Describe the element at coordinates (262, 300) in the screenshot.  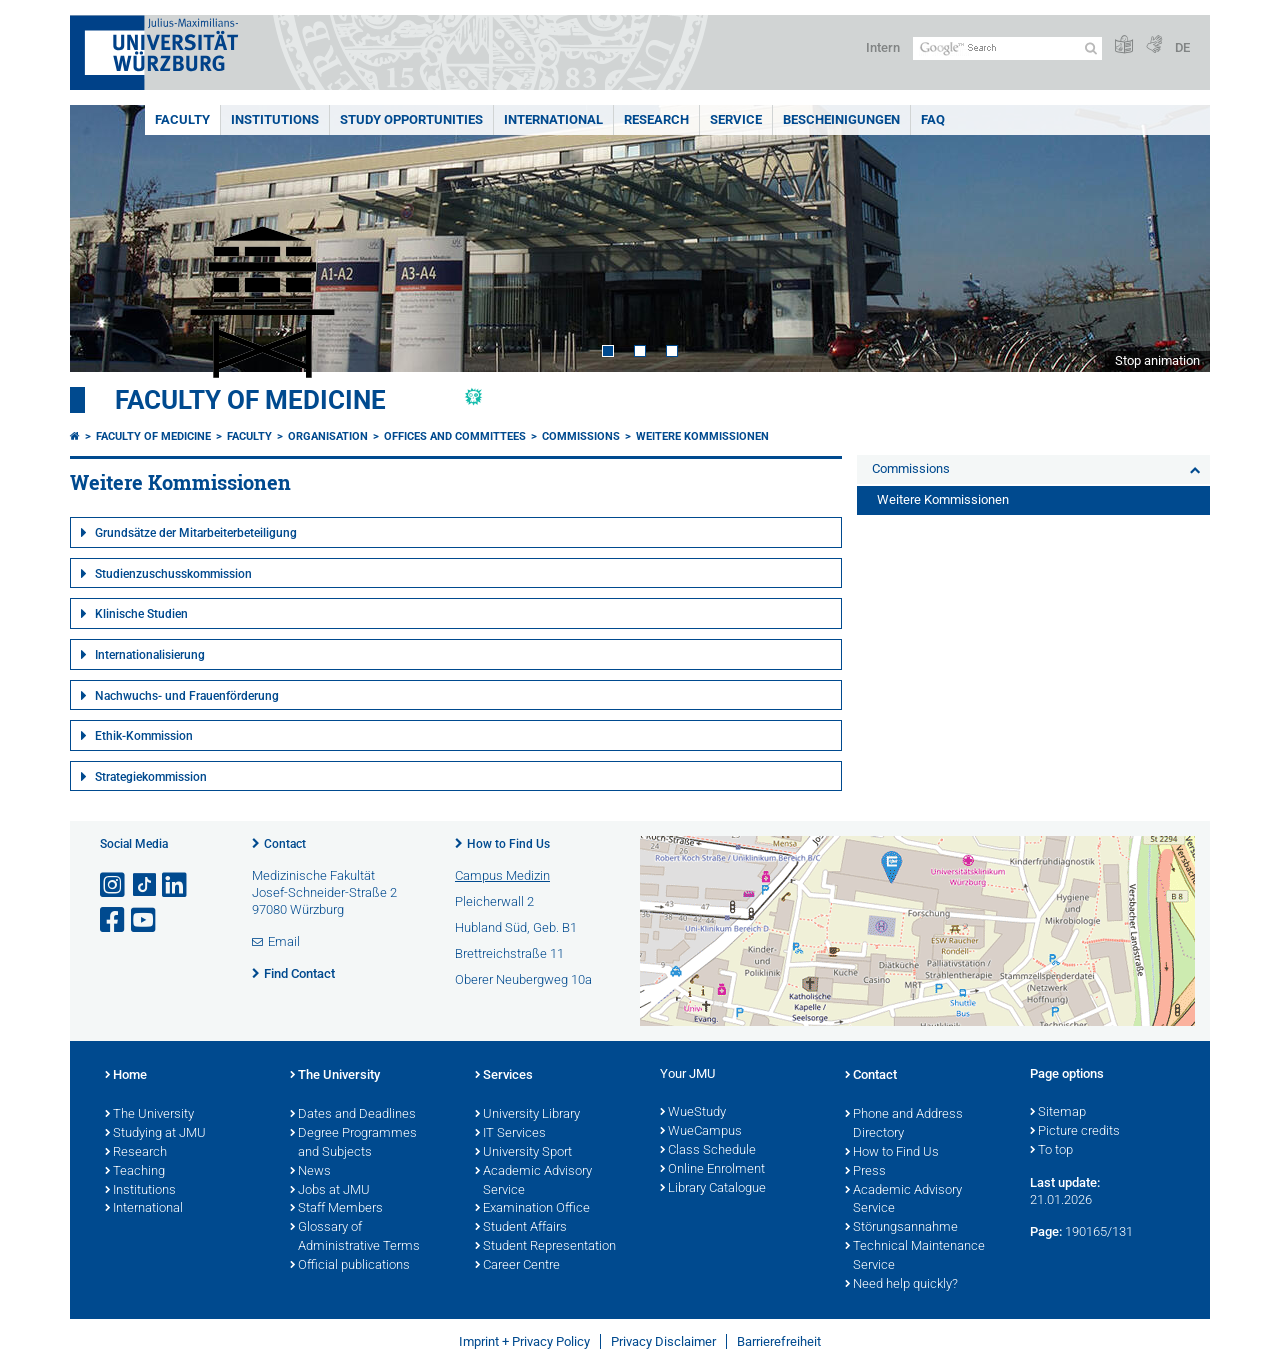
I see `indicates a water tower landmark or structure` at that location.